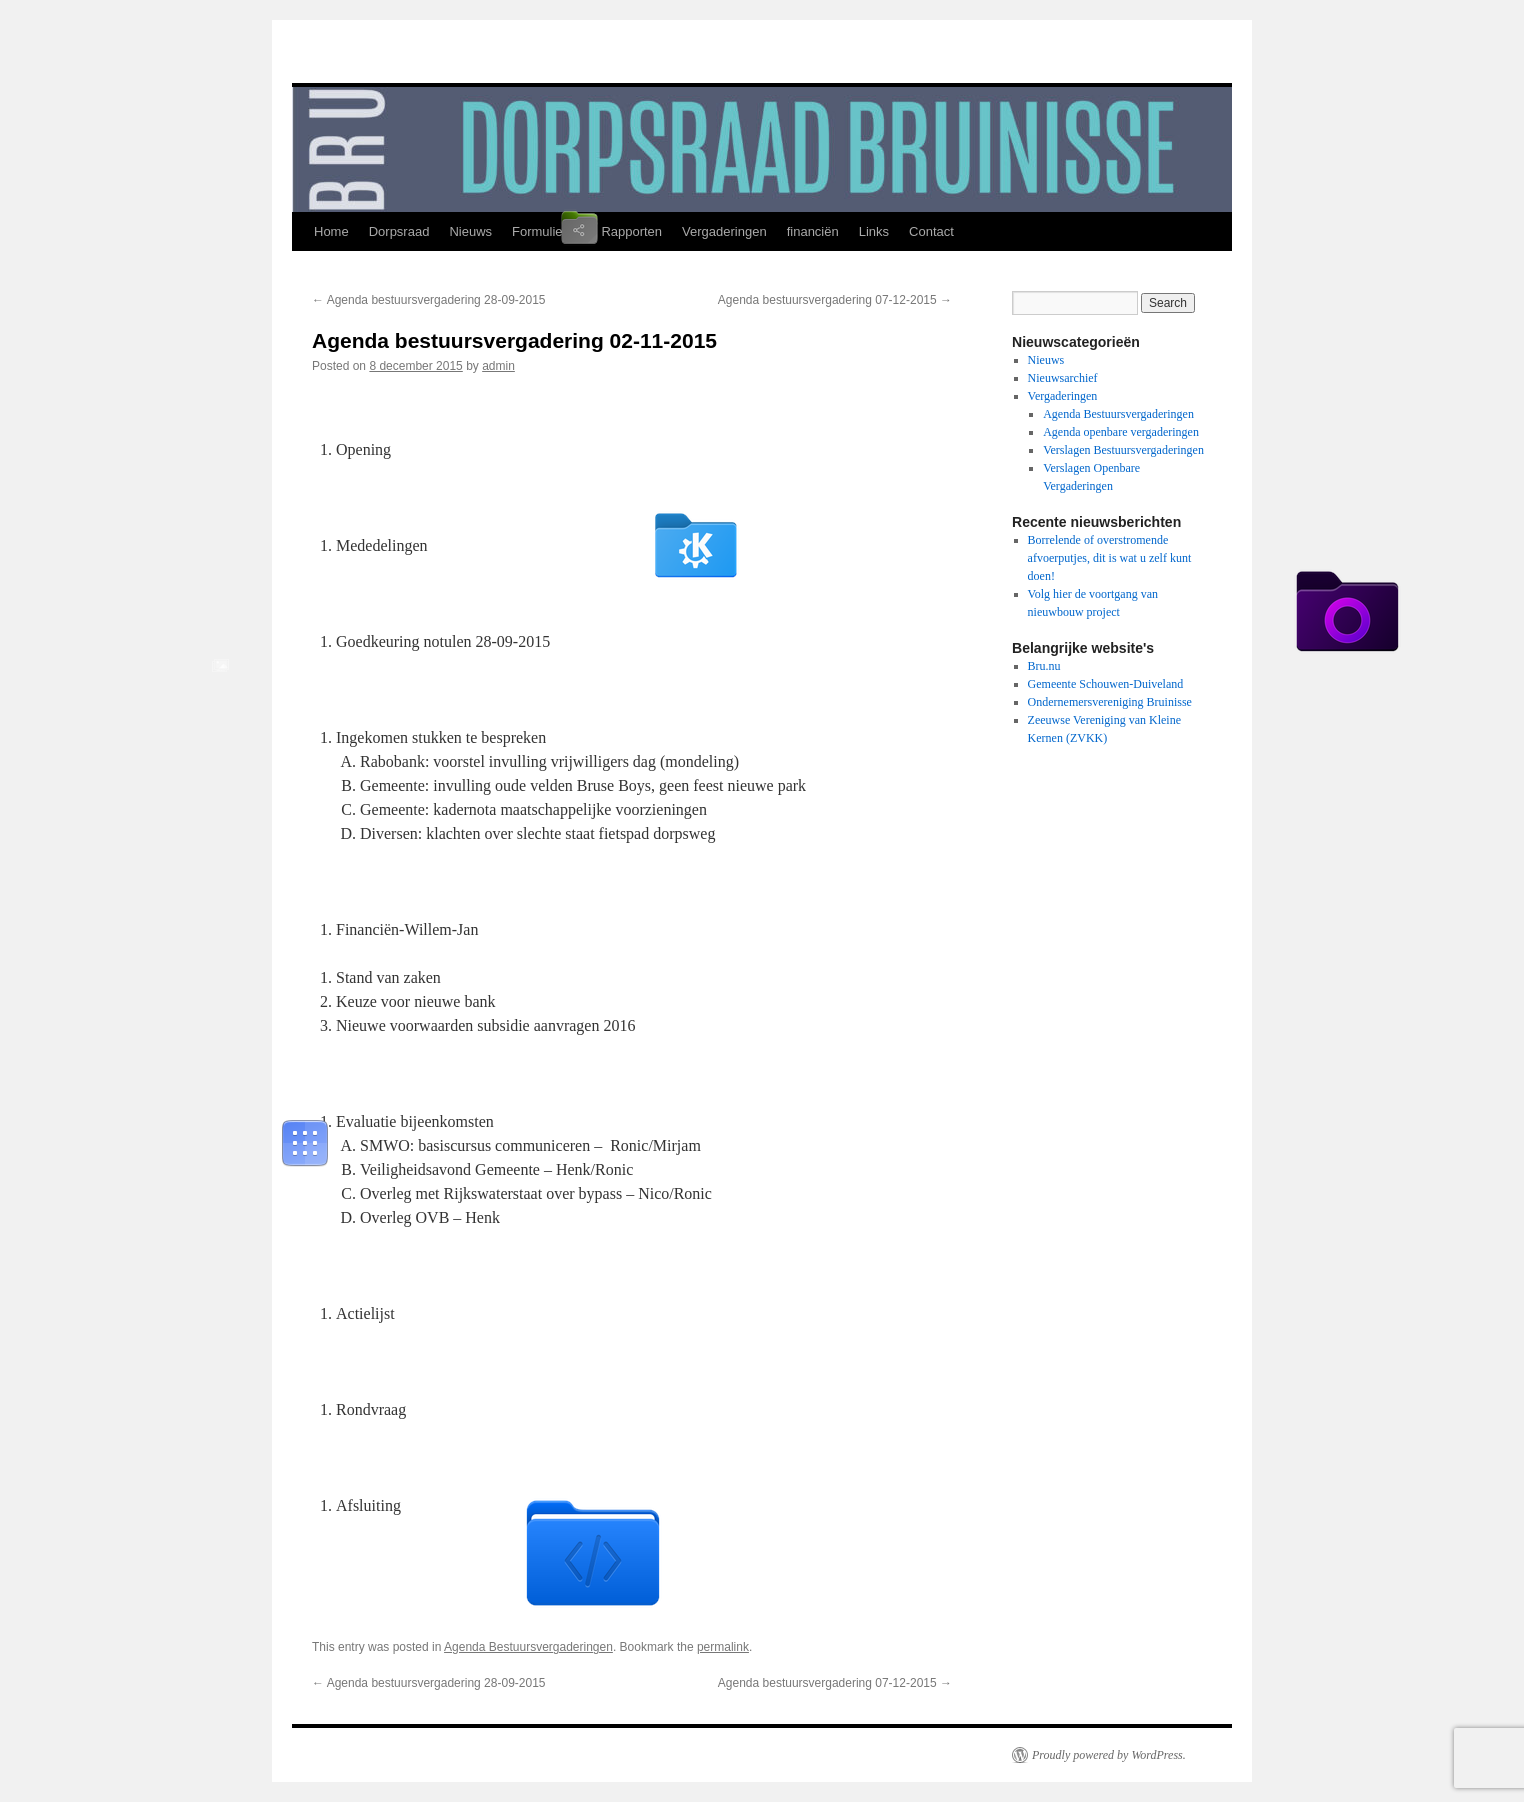  I want to click on view image sequence in media library, so click(220, 665).